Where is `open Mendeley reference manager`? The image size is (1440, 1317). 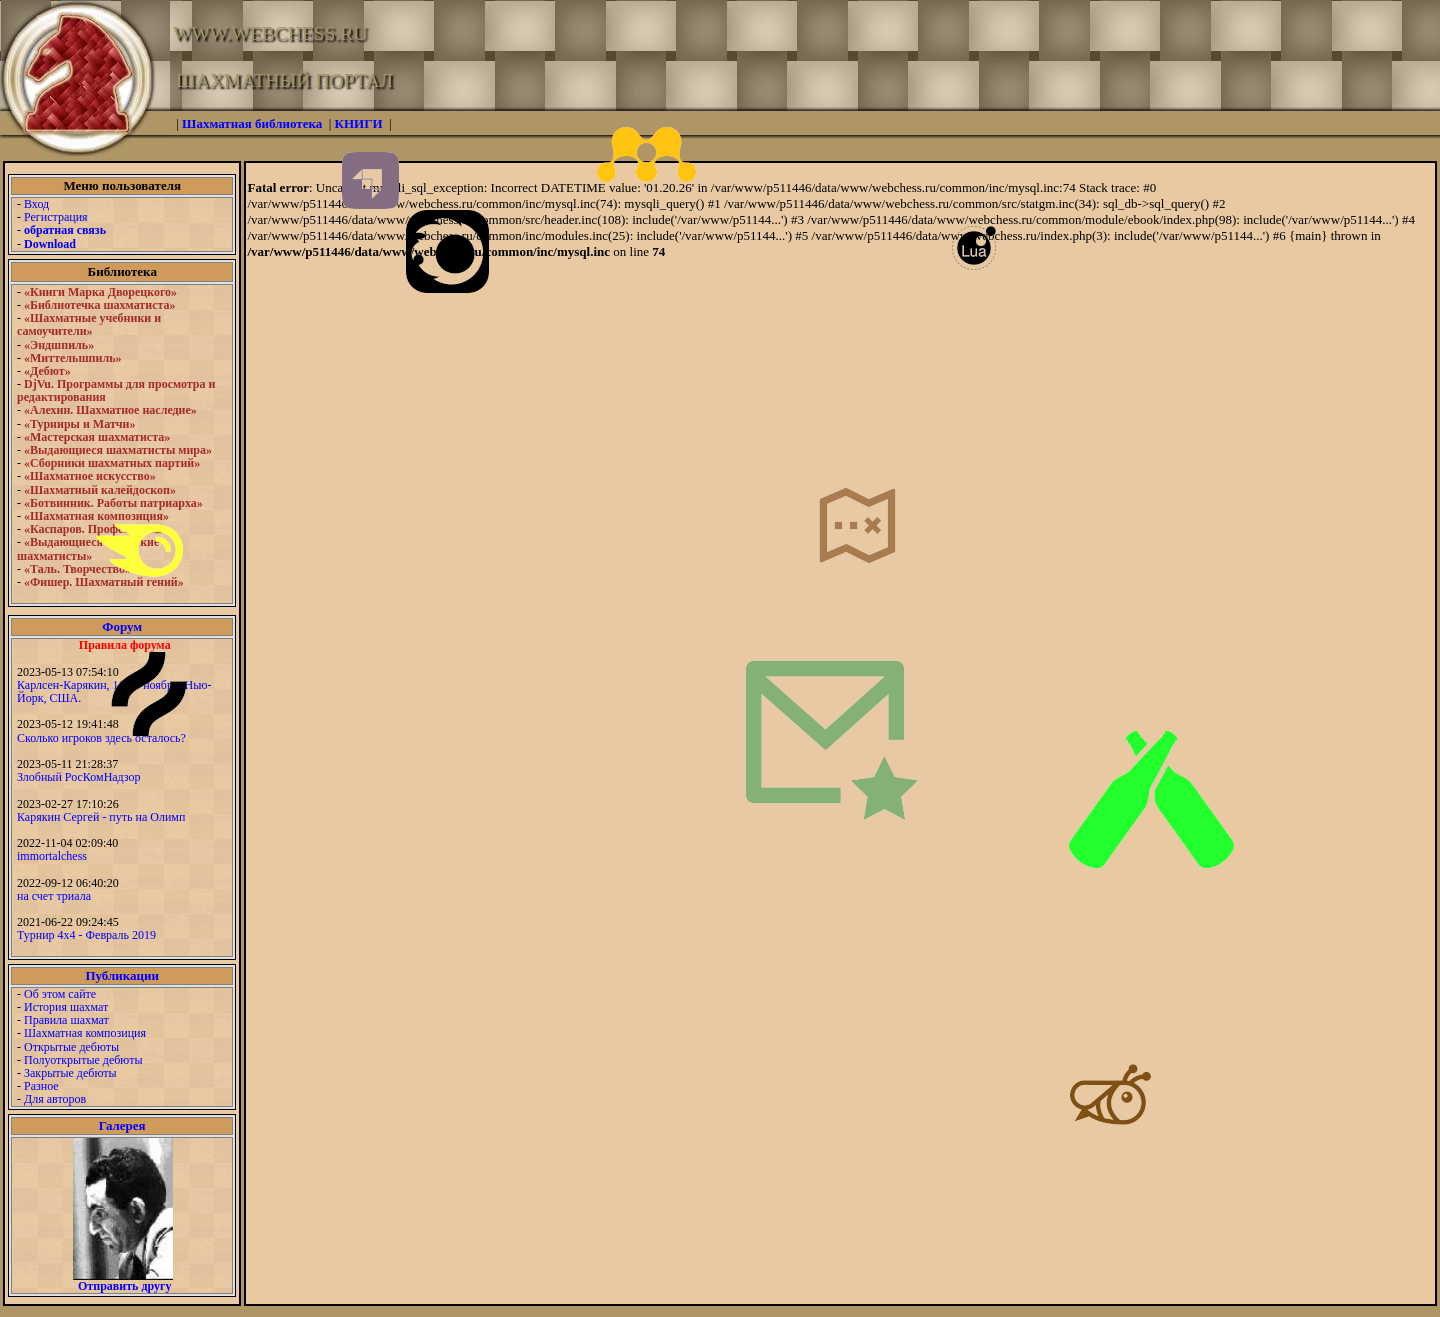 open Mendeley reference manager is located at coordinates (646, 154).